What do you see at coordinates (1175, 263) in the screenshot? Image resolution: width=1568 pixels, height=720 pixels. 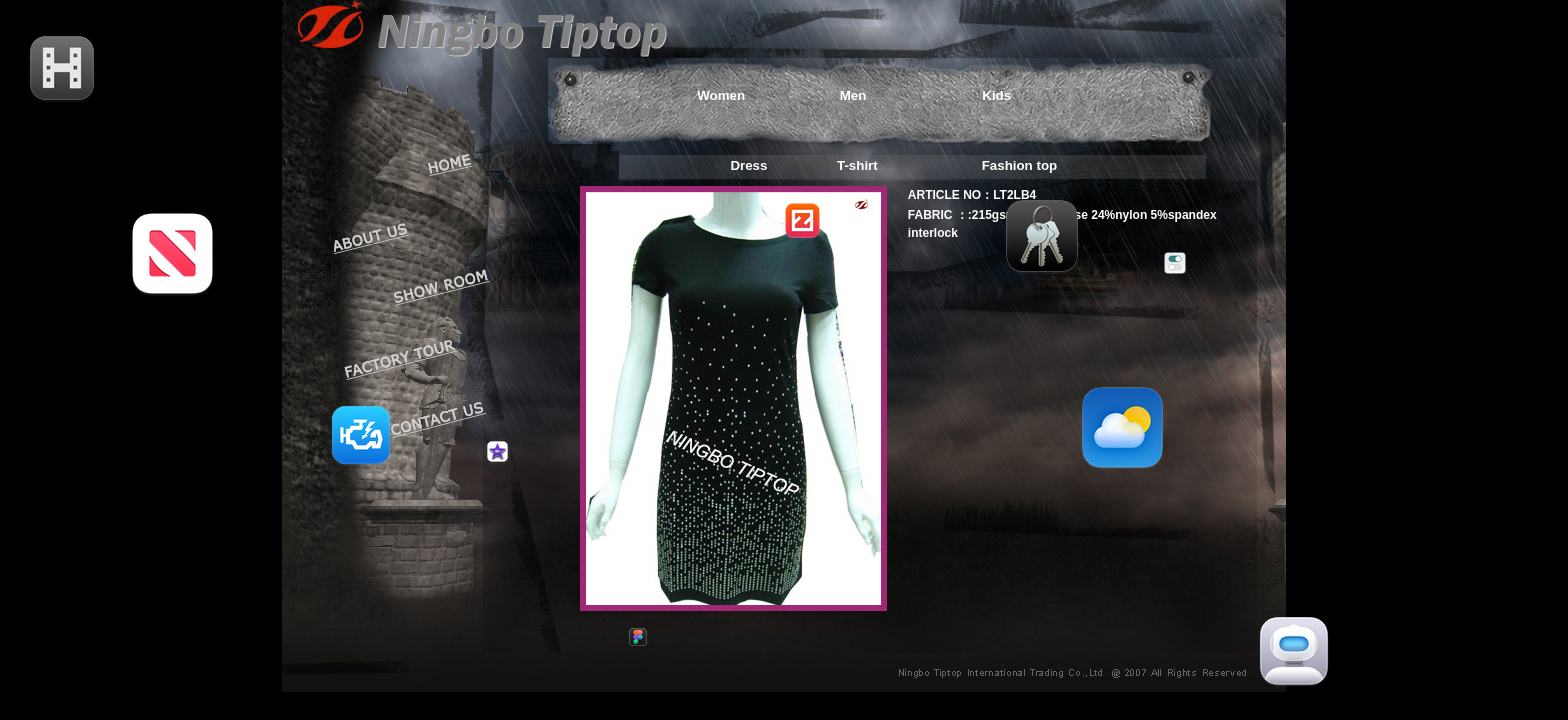 I see `open gnome tweaks to customize system settings` at bounding box center [1175, 263].